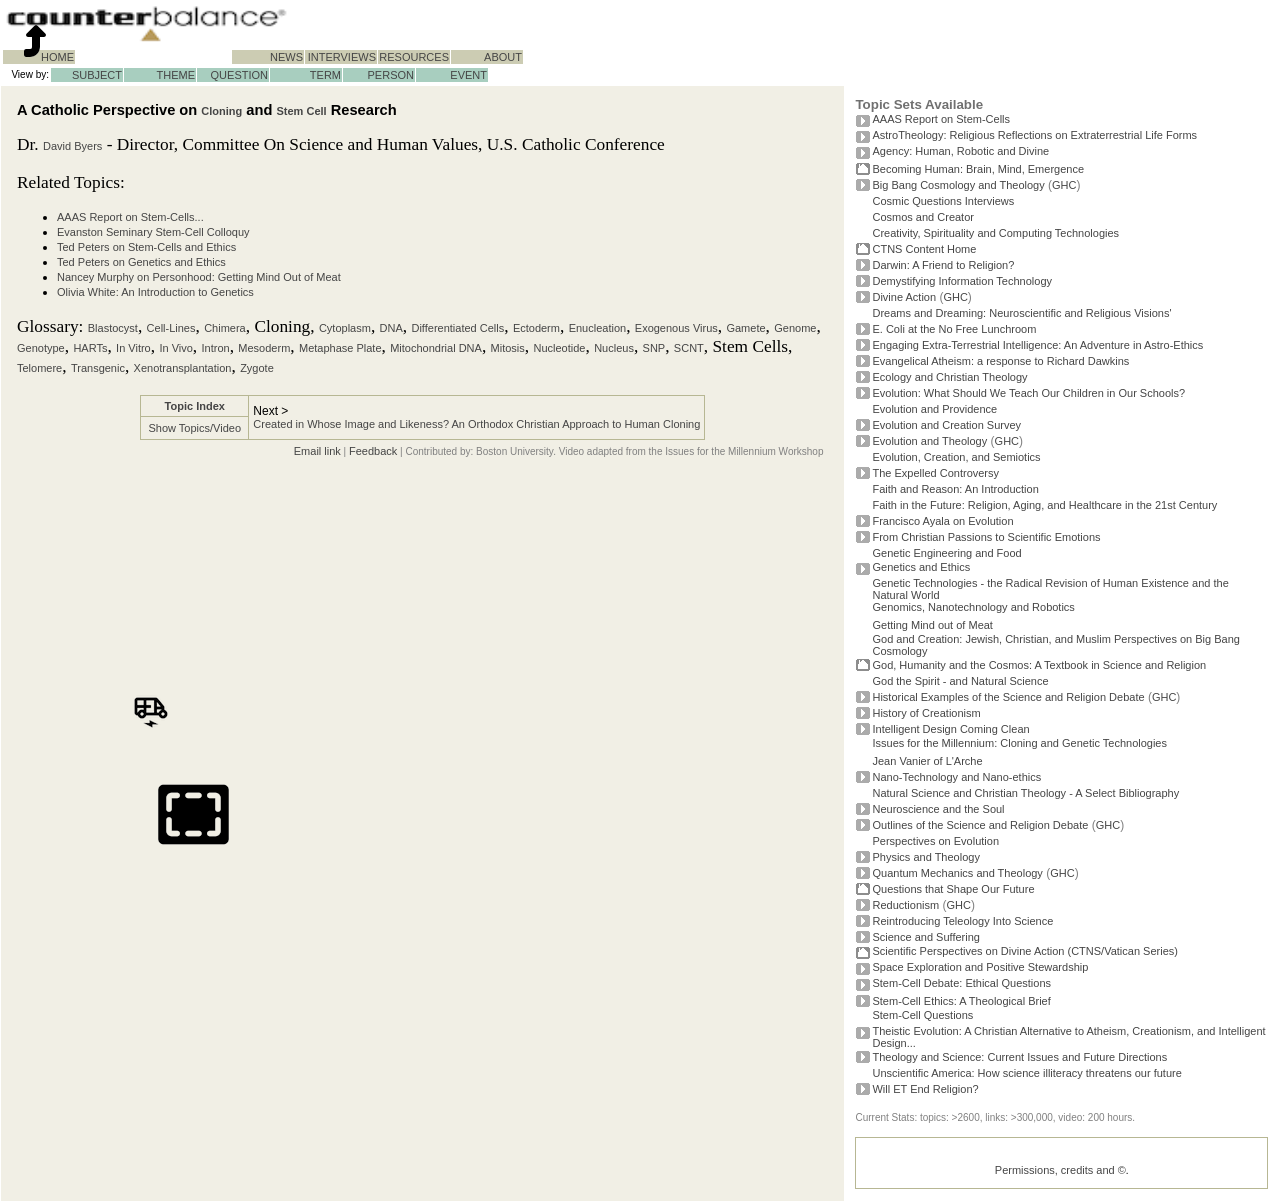 The height and width of the screenshot is (1201, 1280). What do you see at coordinates (36, 41) in the screenshot?
I see `turn right then continue forward` at bounding box center [36, 41].